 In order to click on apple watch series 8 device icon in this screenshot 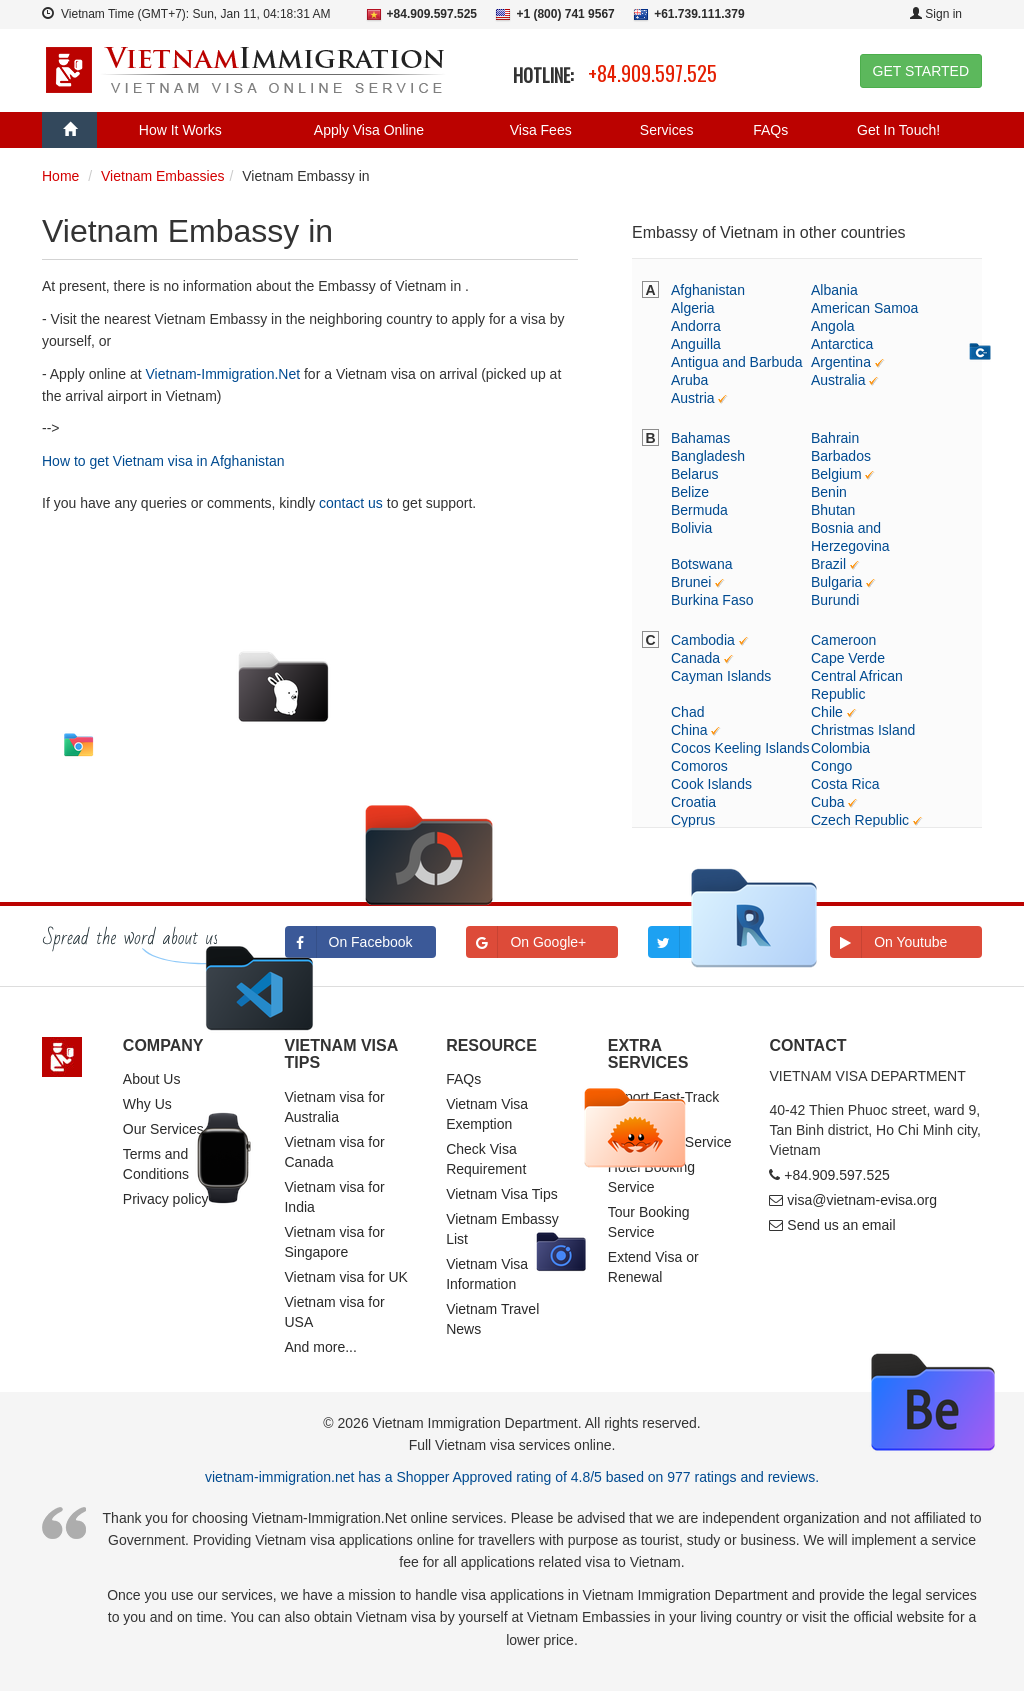, I will do `click(223, 1158)`.